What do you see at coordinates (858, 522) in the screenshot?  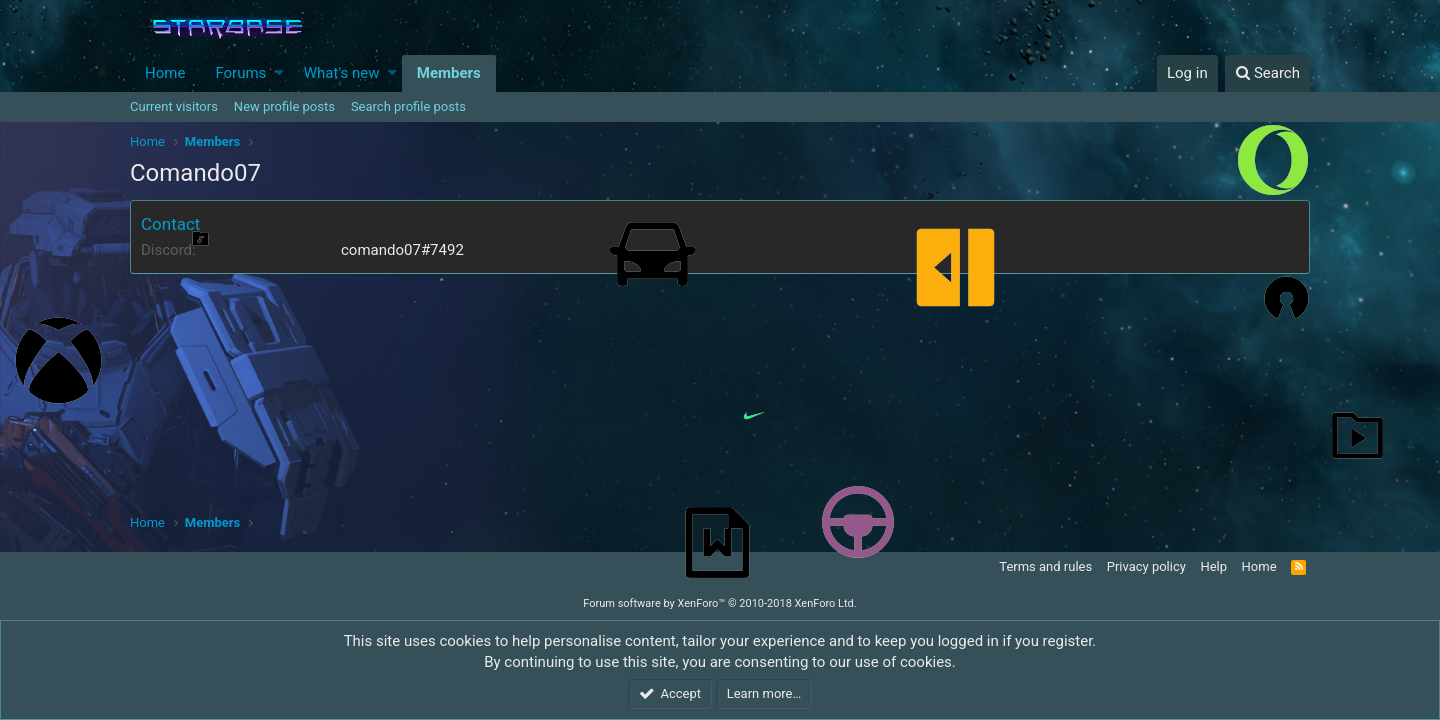 I see `access driving or navigation mode` at bounding box center [858, 522].